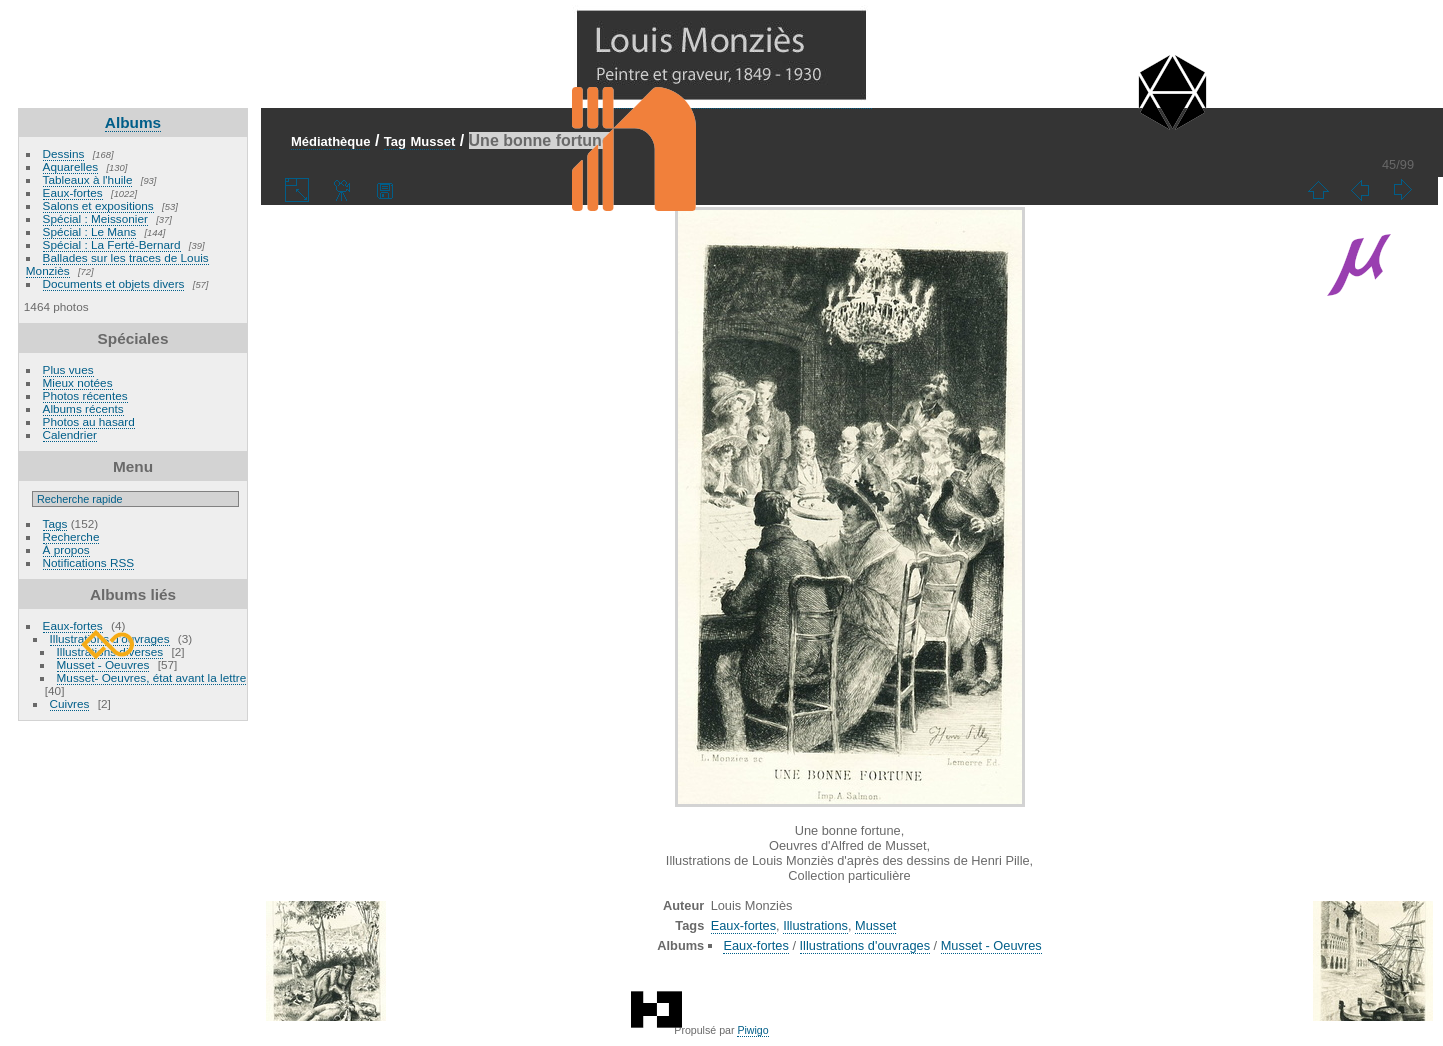 The width and height of the screenshot is (1443, 1046). Describe the element at coordinates (656, 1009) in the screenshot. I see `better auth authentication service logo` at that location.